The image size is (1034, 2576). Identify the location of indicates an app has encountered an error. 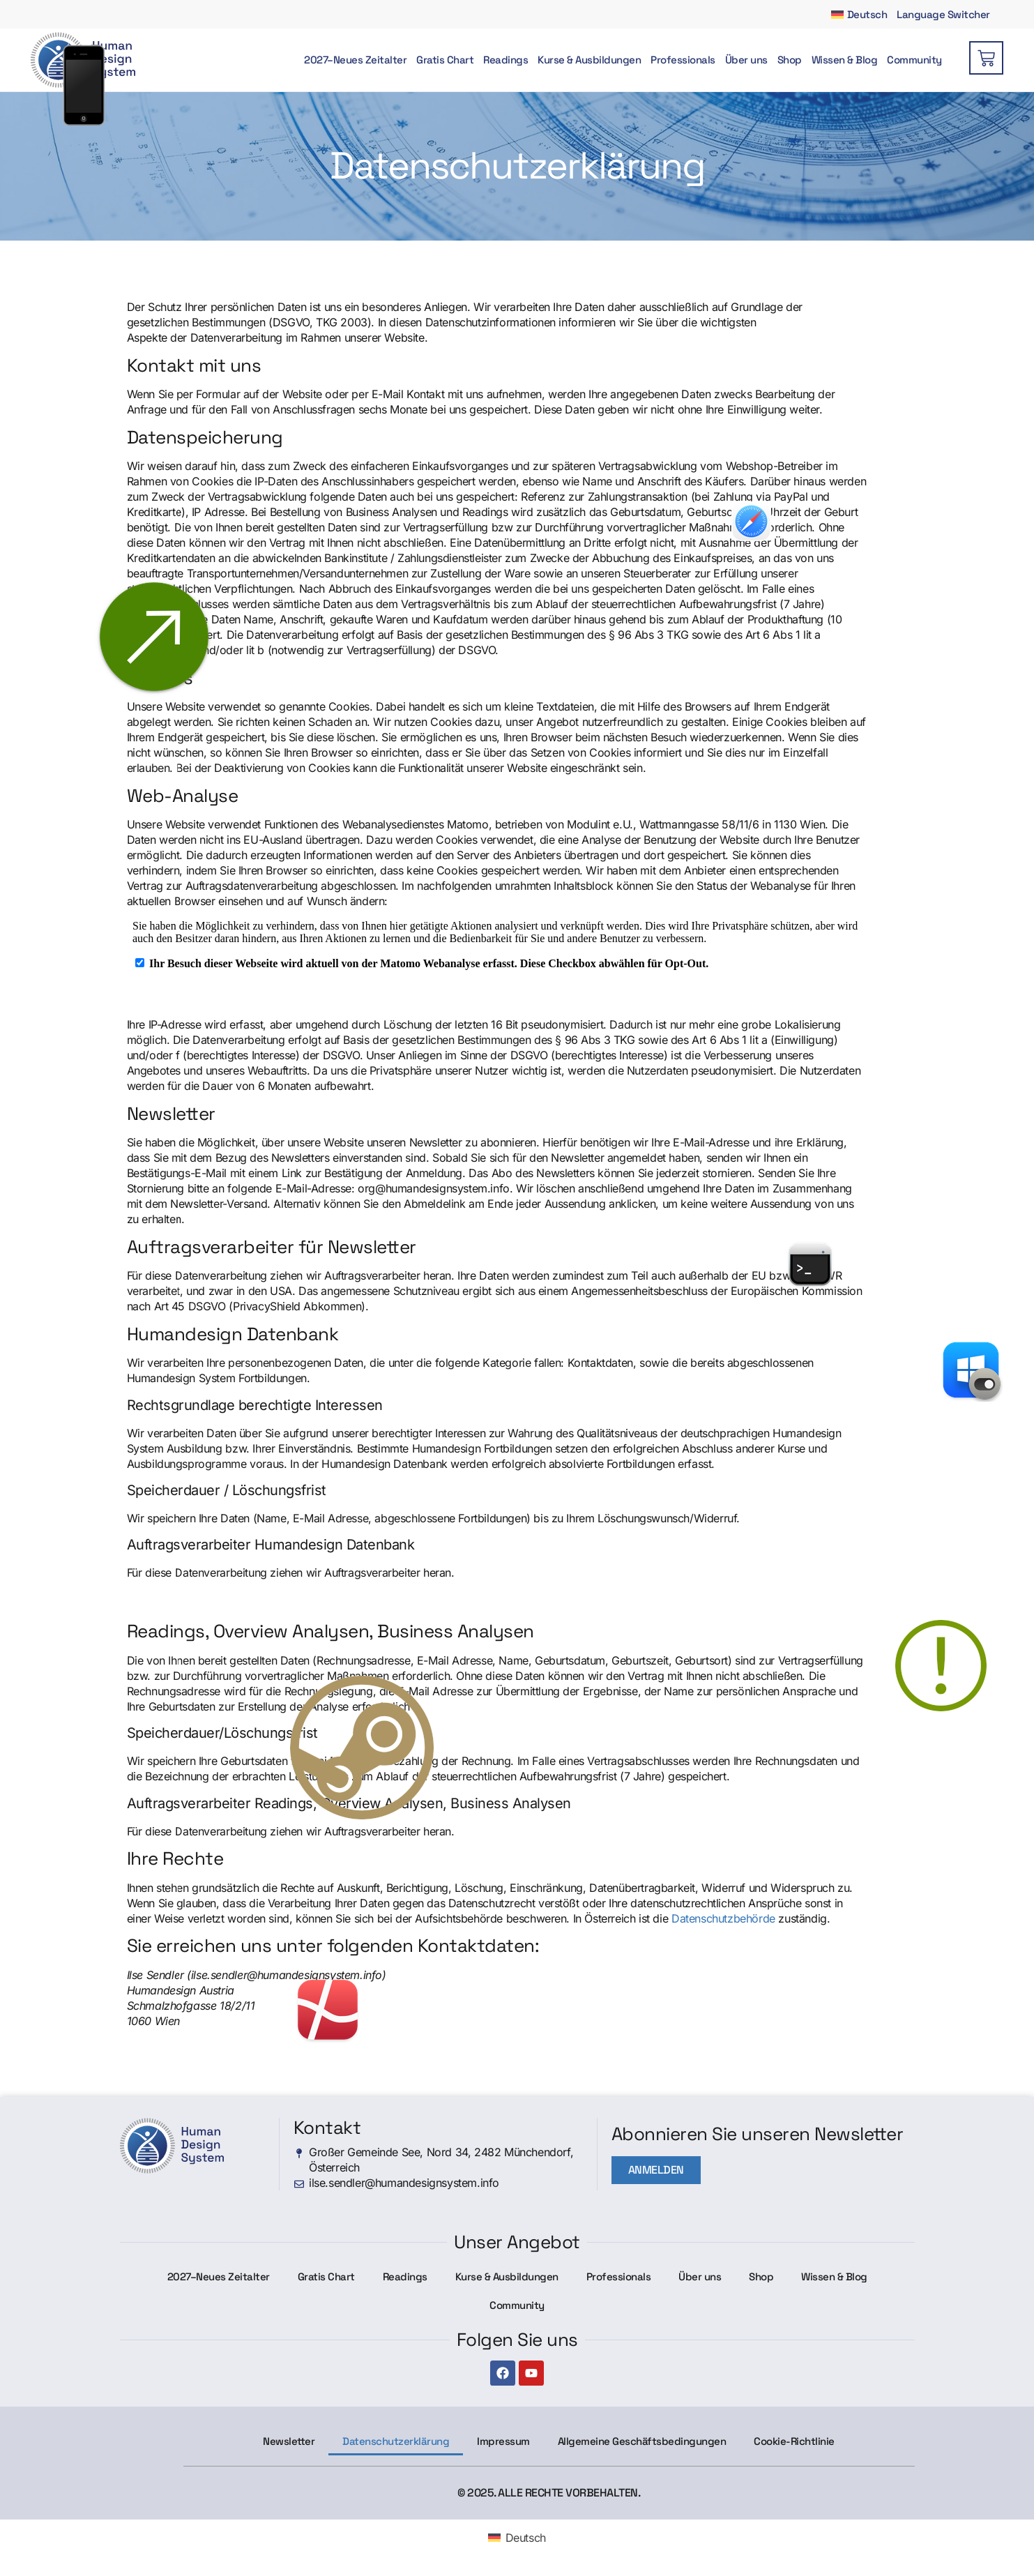
(941, 1665).